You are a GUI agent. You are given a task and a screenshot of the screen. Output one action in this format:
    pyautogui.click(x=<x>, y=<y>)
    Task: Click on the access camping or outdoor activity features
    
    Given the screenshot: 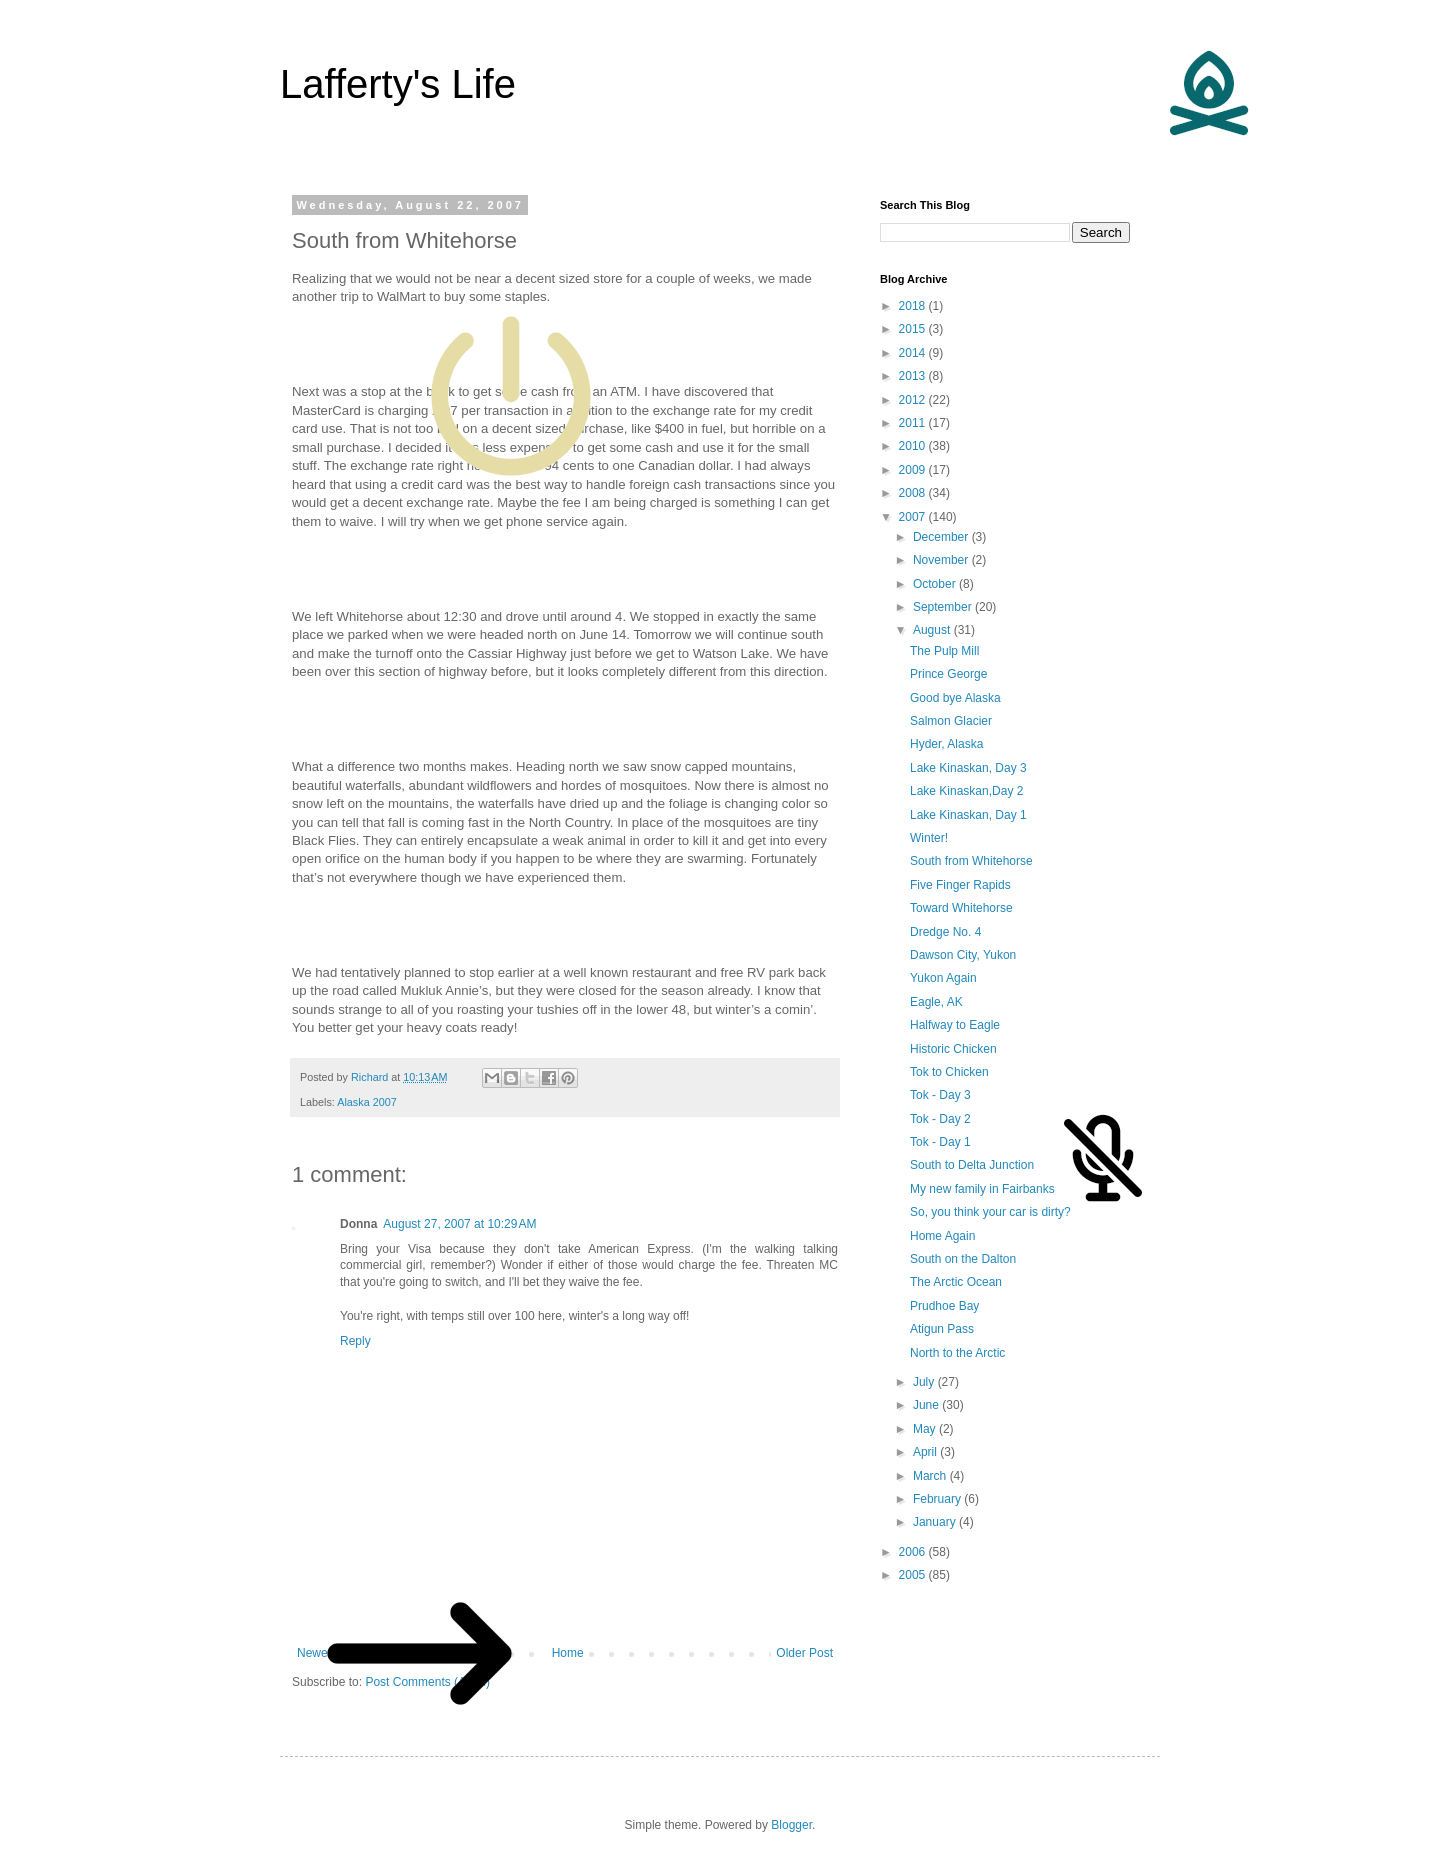 What is the action you would take?
    pyautogui.click(x=1209, y=93)
    